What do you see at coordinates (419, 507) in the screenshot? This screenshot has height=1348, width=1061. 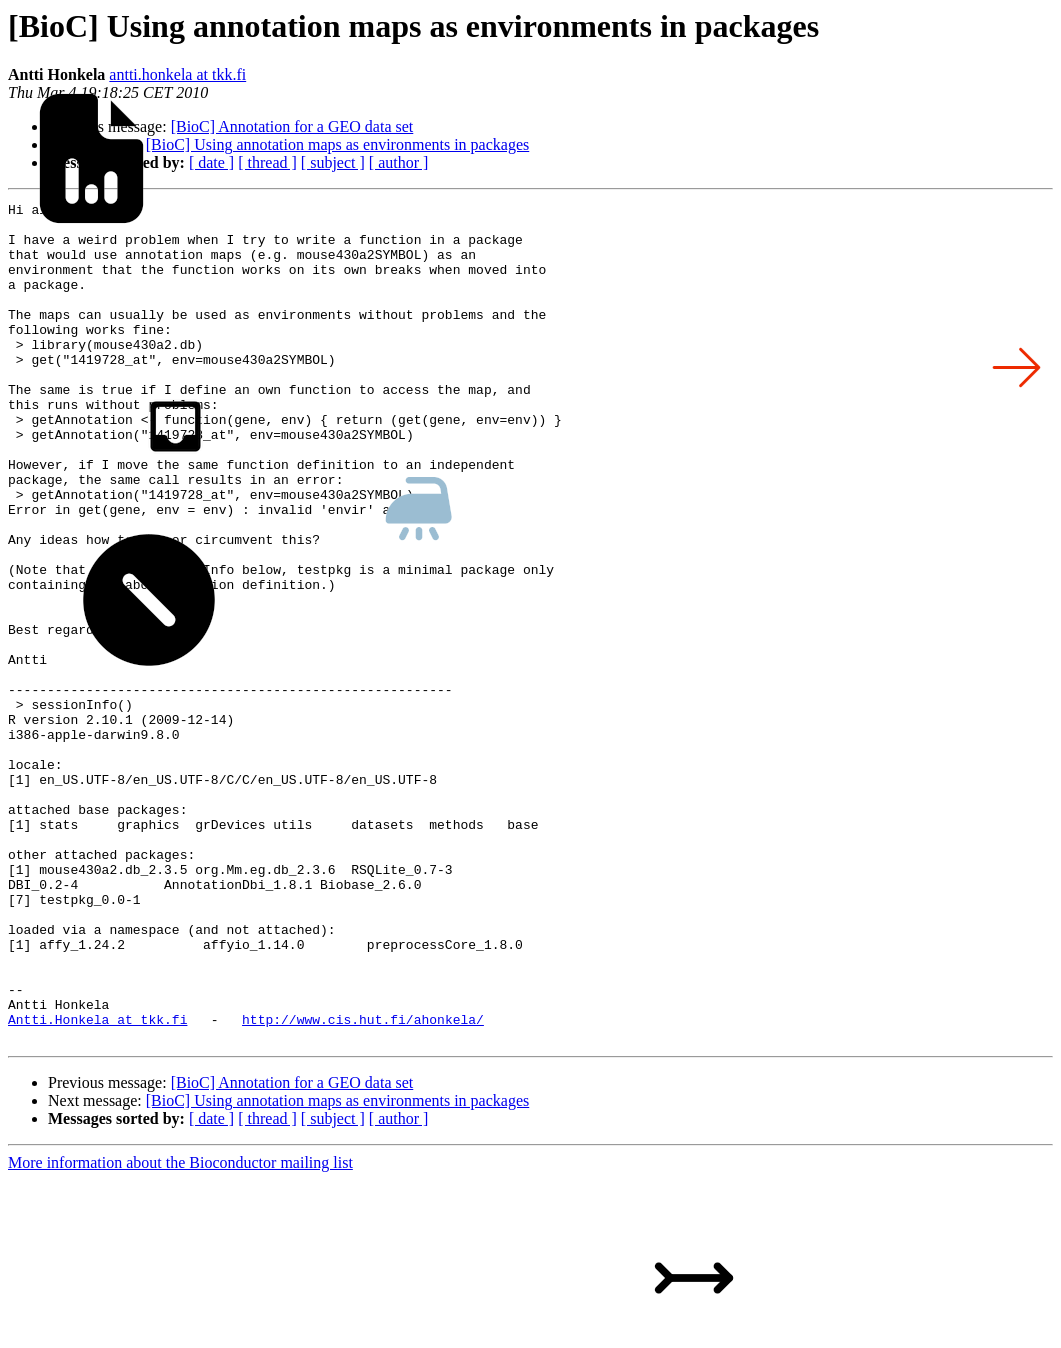 I see `indicates steam ironing setting` at bounding box center [419, 507].